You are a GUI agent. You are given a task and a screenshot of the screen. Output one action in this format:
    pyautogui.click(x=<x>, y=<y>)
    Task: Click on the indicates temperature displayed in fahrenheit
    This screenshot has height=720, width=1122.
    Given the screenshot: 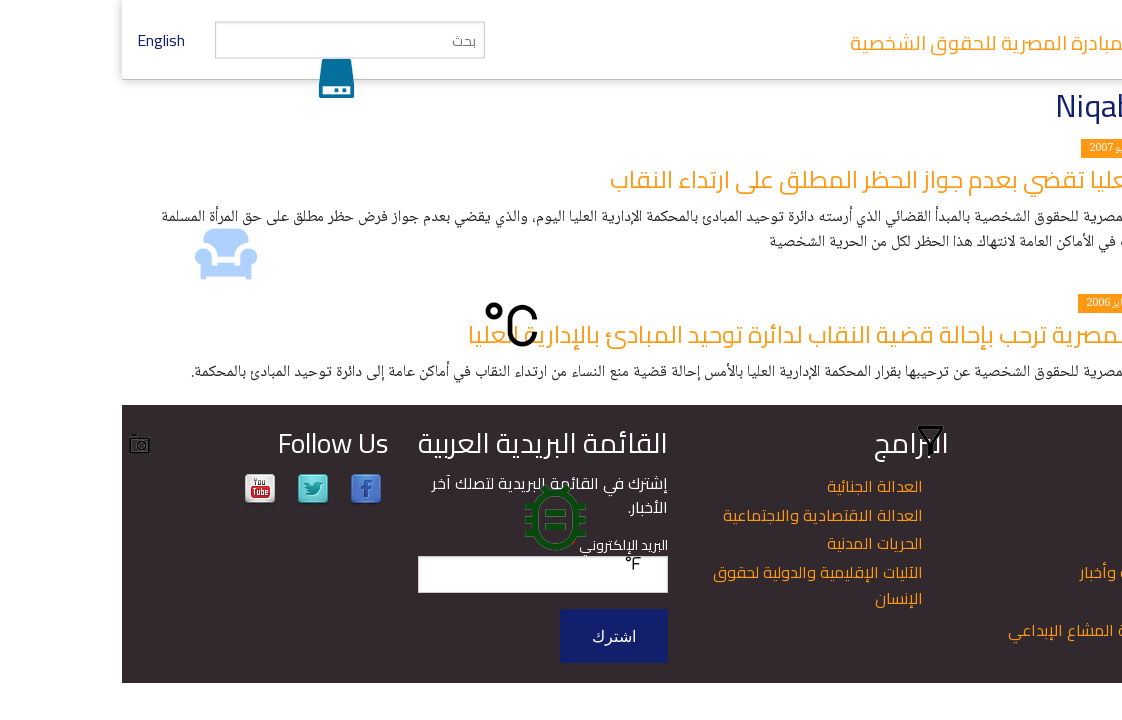 What is the action you would take?
    pyautogui.click(x=634, y=563)
    